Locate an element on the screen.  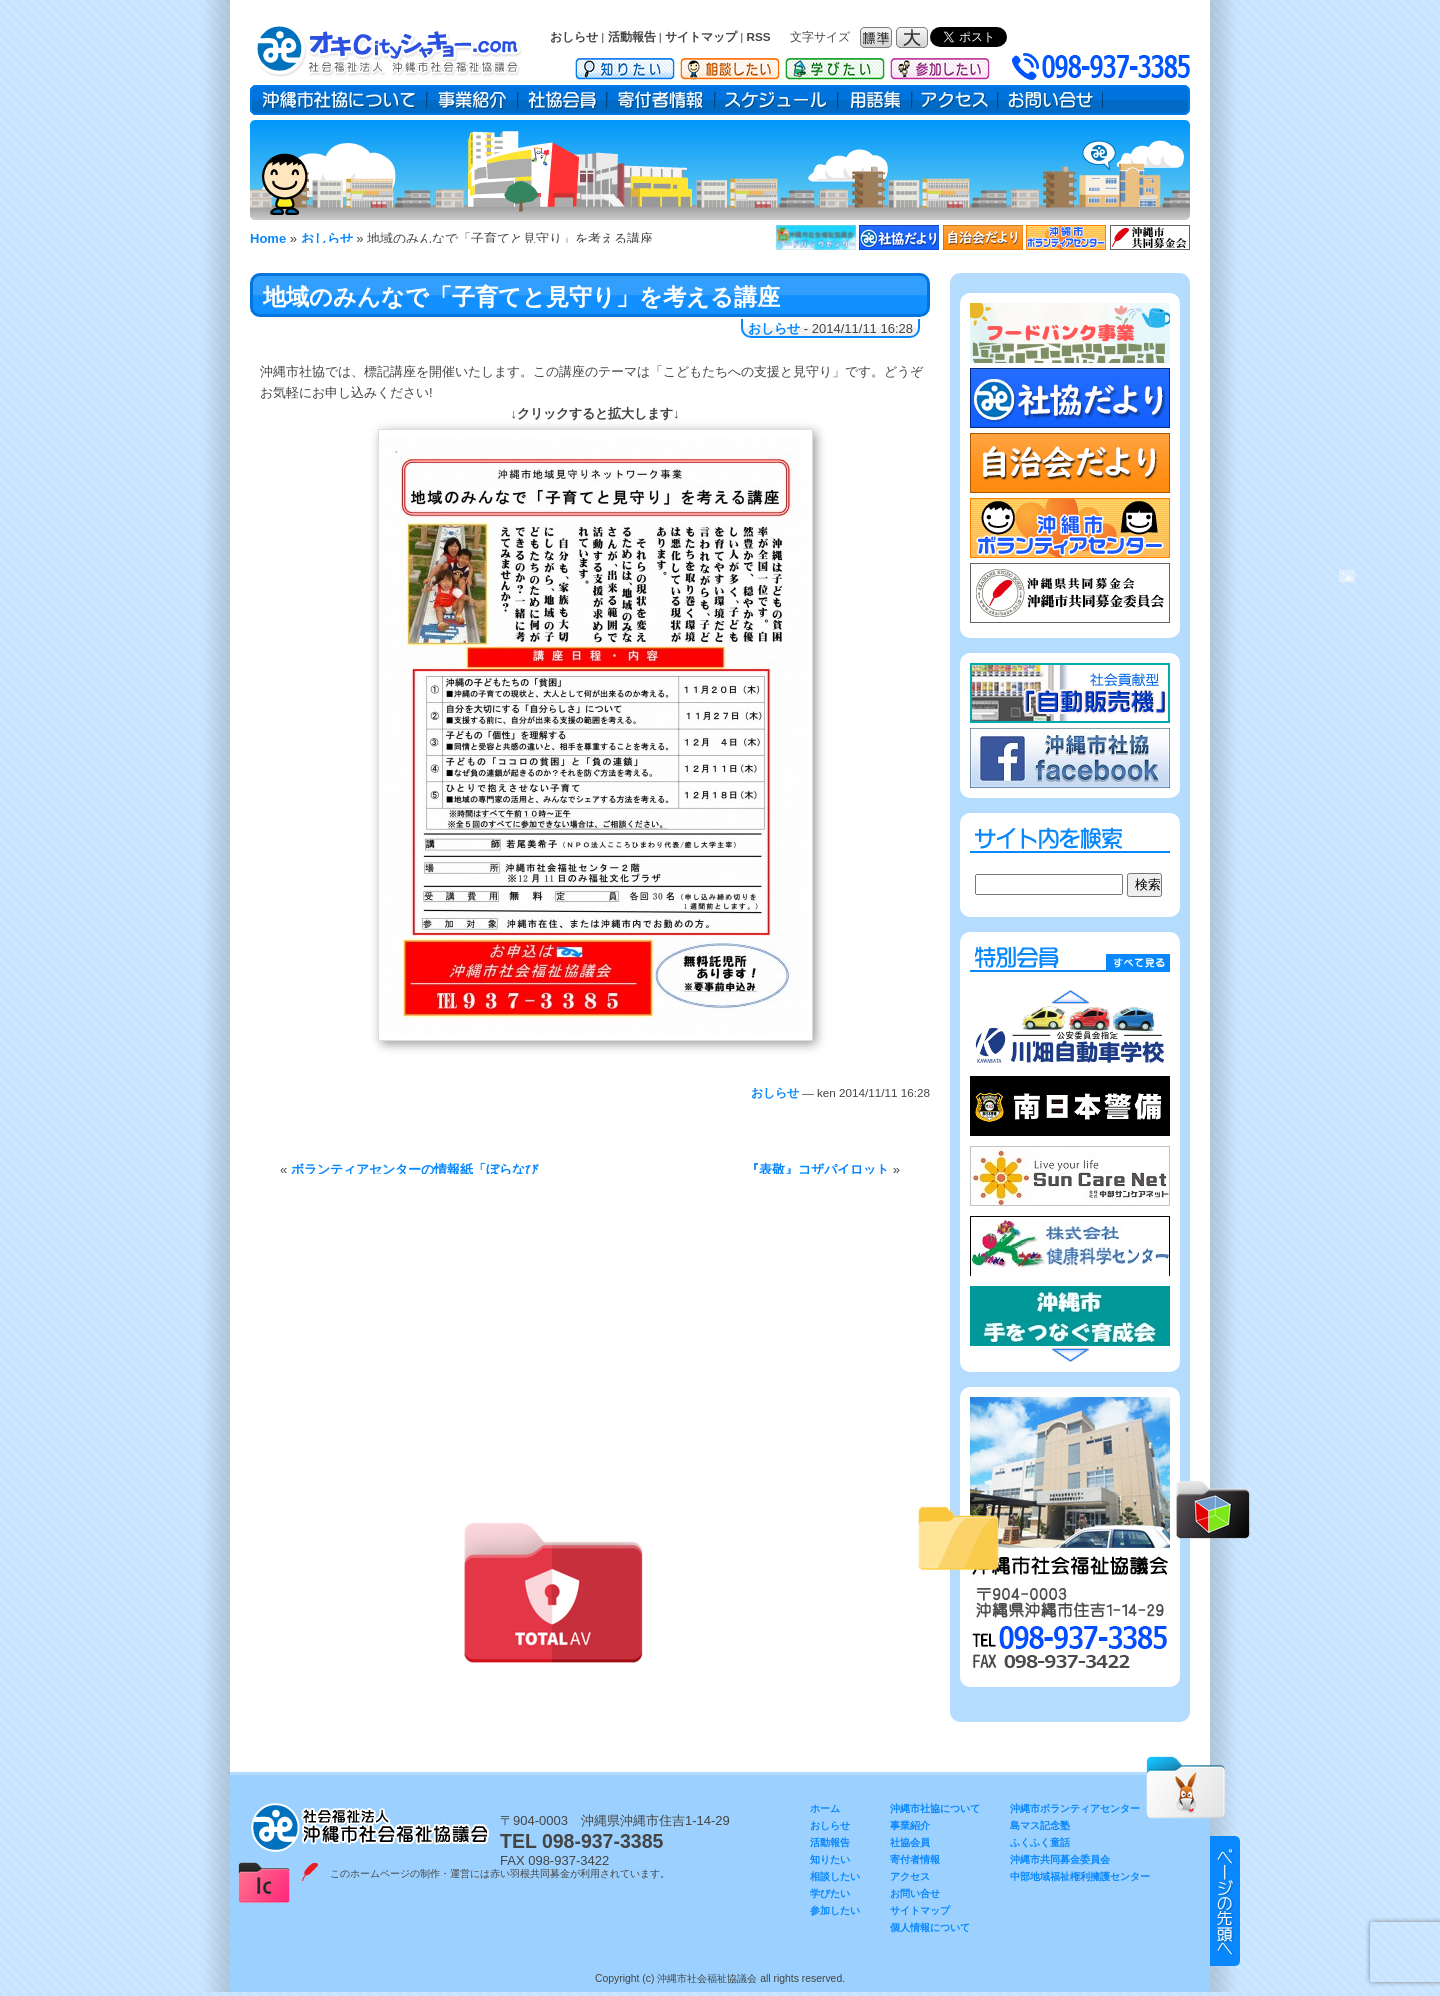
open gtk folder is located at coordinates (1212, 1511).